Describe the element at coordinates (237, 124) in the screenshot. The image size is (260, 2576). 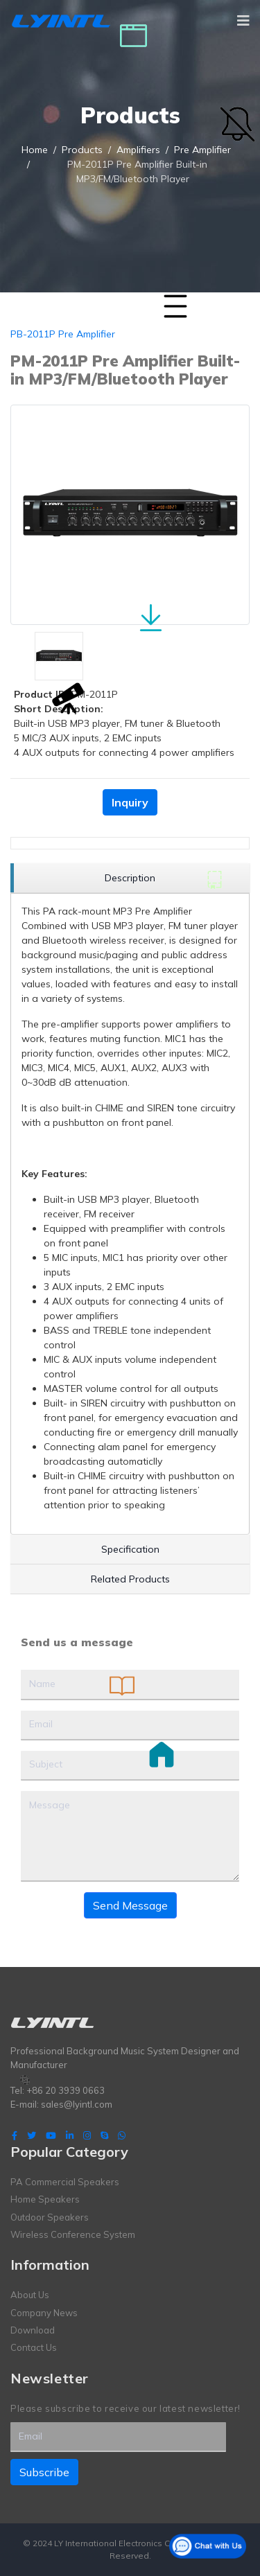
I see `mute notifications` at that location.